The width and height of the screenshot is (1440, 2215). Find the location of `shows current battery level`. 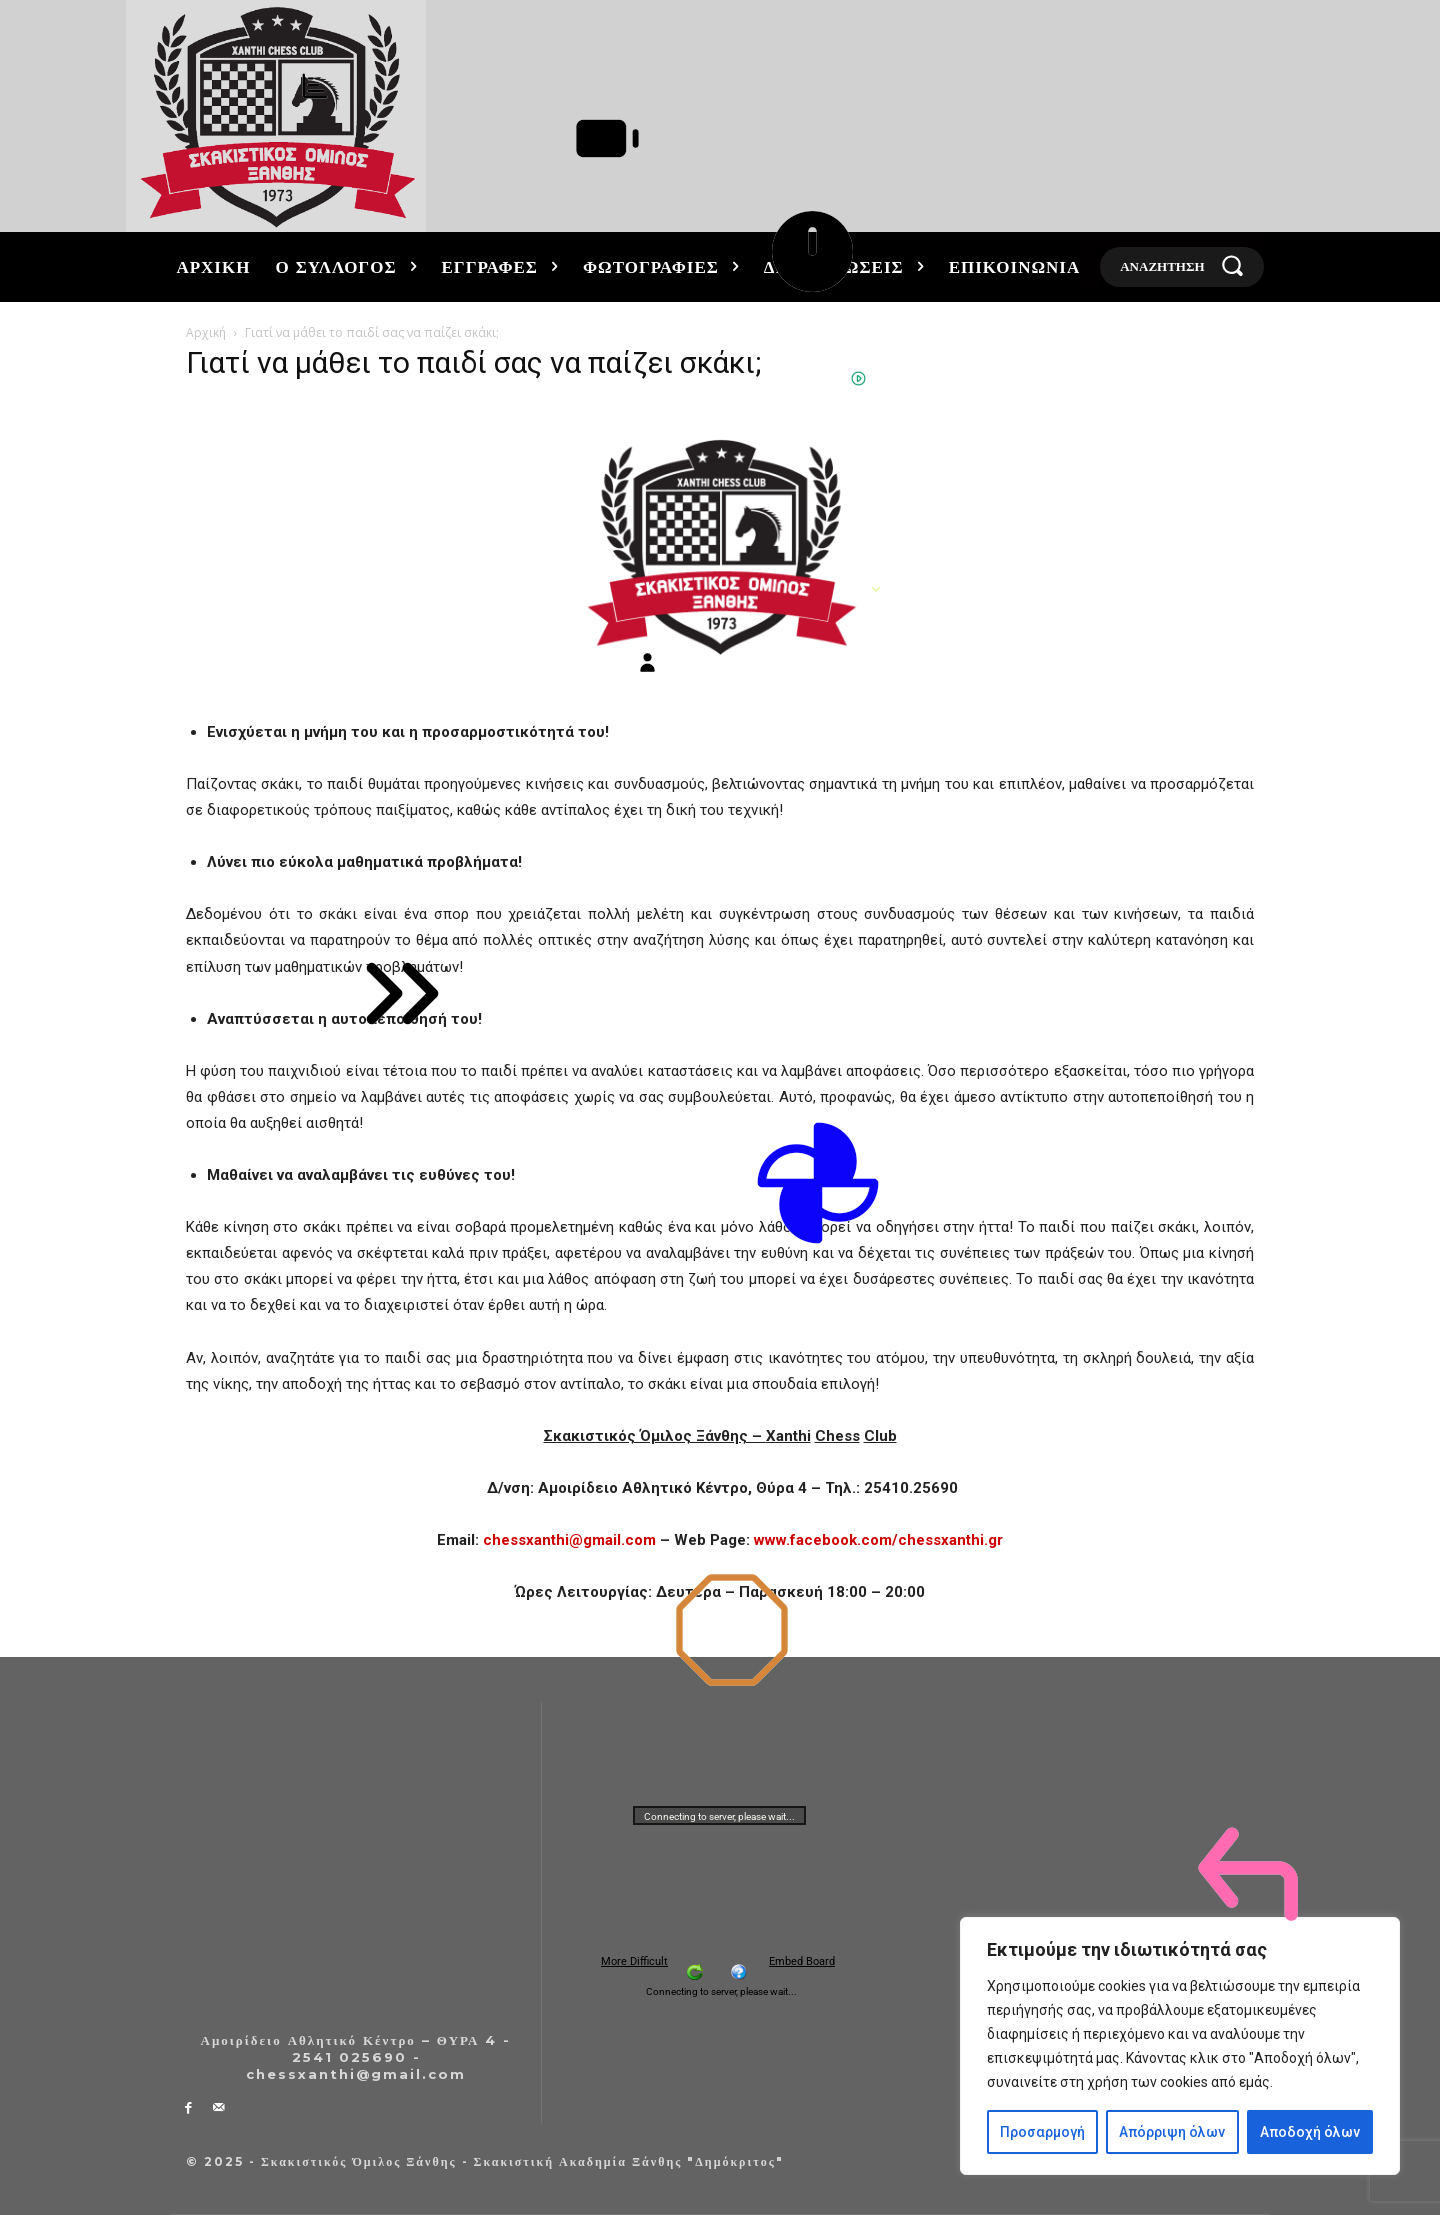

shows current battery level is located at coordinates (607, 138).